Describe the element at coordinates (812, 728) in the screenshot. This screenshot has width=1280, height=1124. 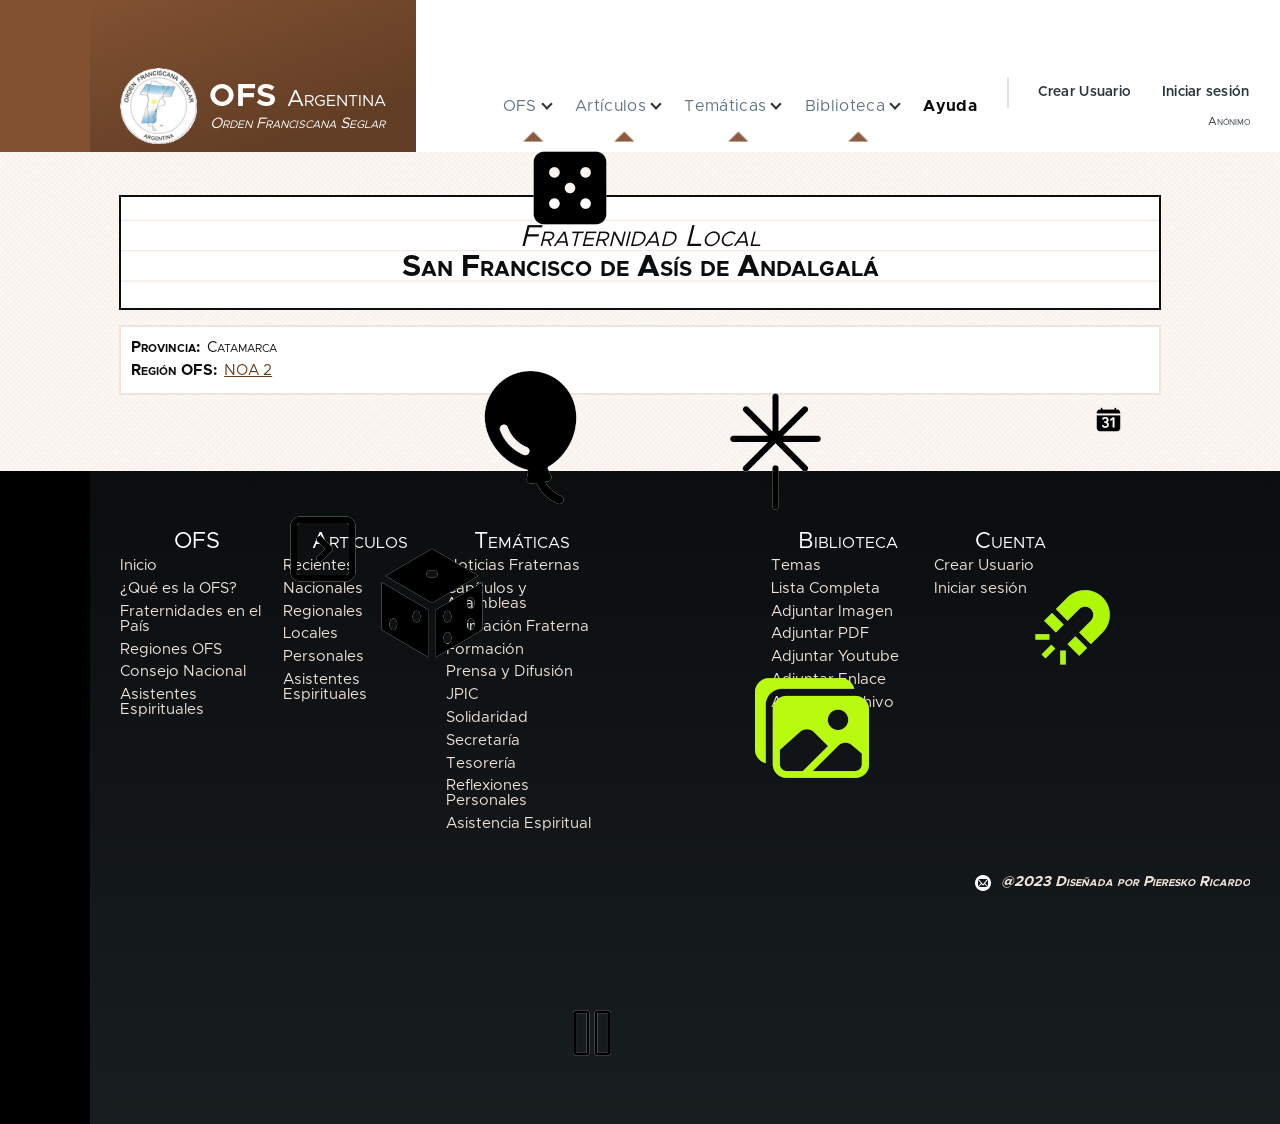
I see `view photo gallery` at that location.